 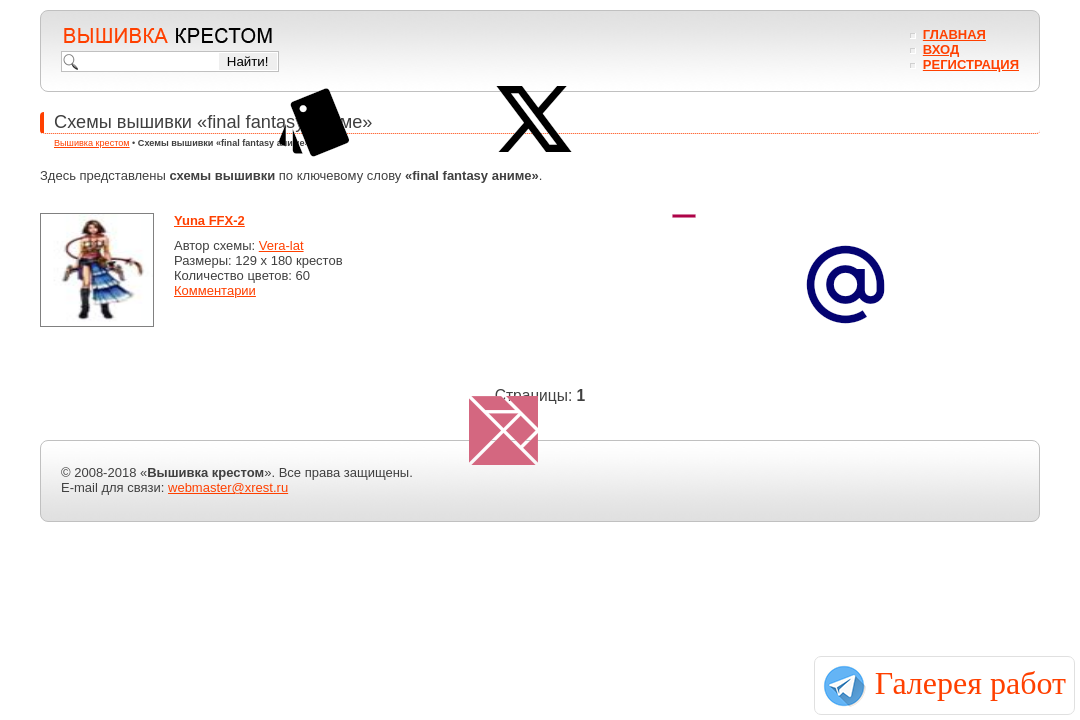 I want to click on access pantone color matching tools, so click(x=313, y=122).